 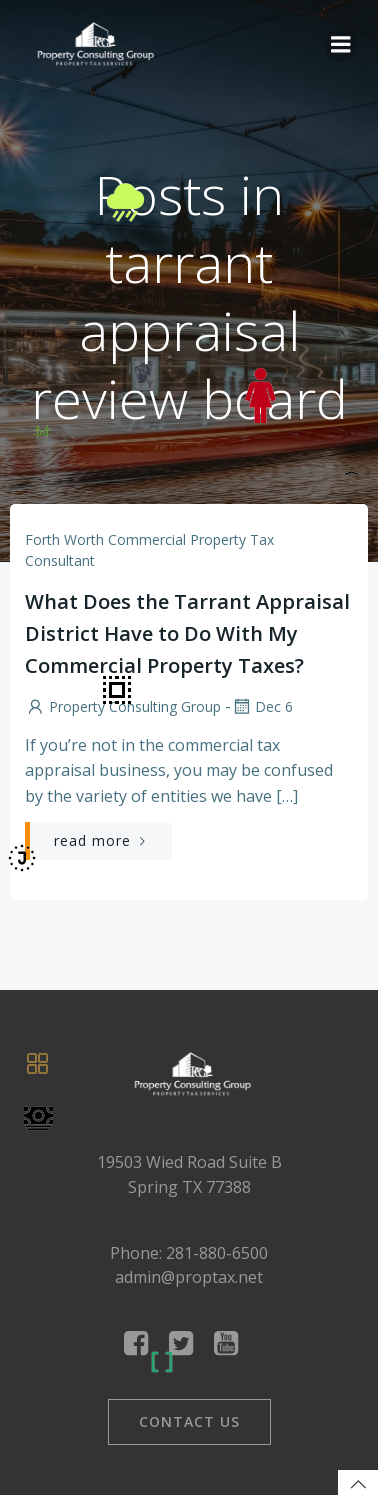 I want to click on select all items in the current view, so click(x=117, y=690).